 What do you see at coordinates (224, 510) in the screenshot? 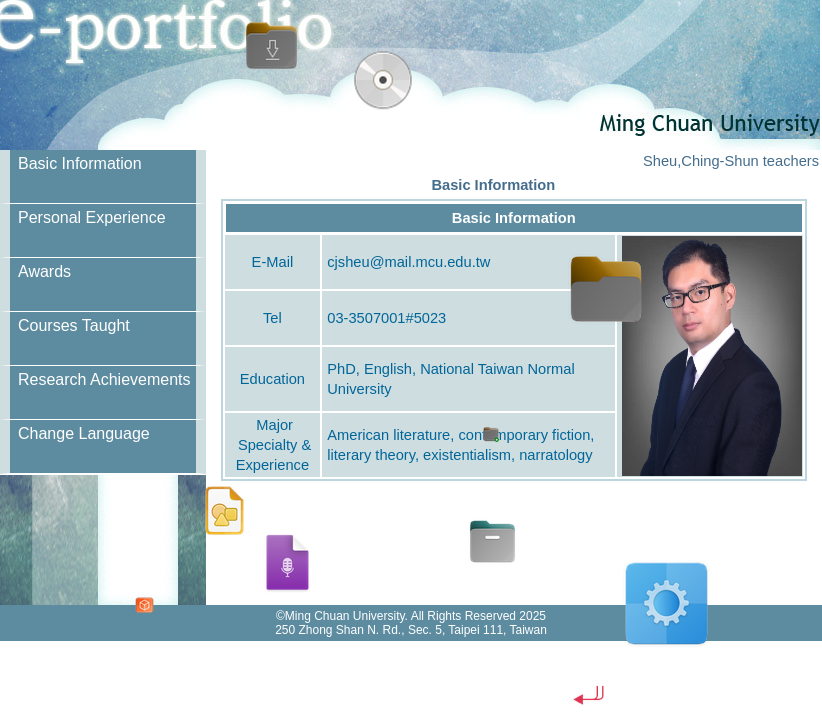
I see `libreoffice draw template file` at bounding box center [224, 510].